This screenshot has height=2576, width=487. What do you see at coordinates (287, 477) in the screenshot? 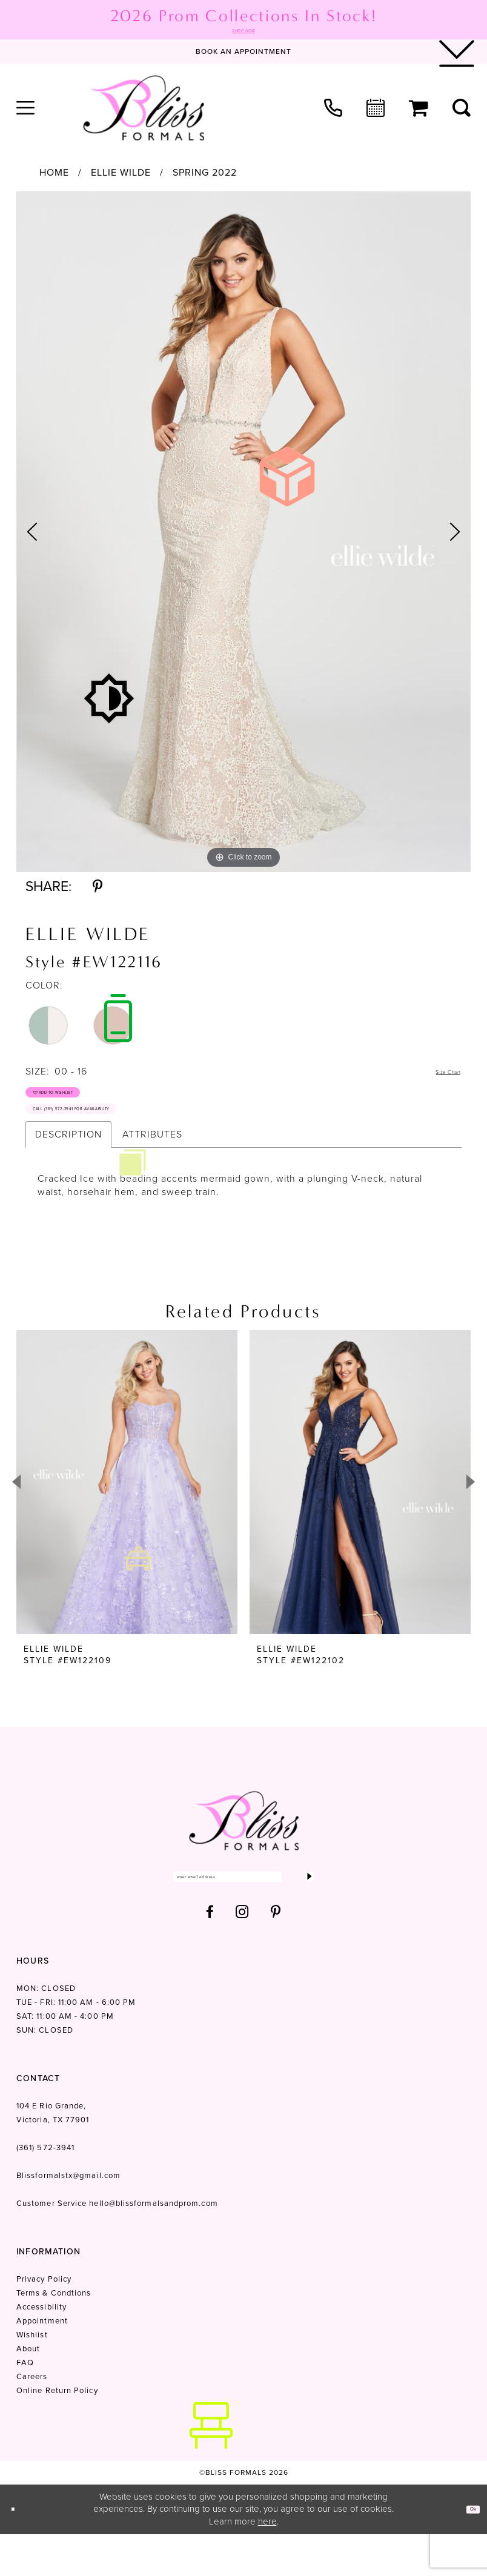
I see `open codesandbox development environment` at bounding box center [287, 477].